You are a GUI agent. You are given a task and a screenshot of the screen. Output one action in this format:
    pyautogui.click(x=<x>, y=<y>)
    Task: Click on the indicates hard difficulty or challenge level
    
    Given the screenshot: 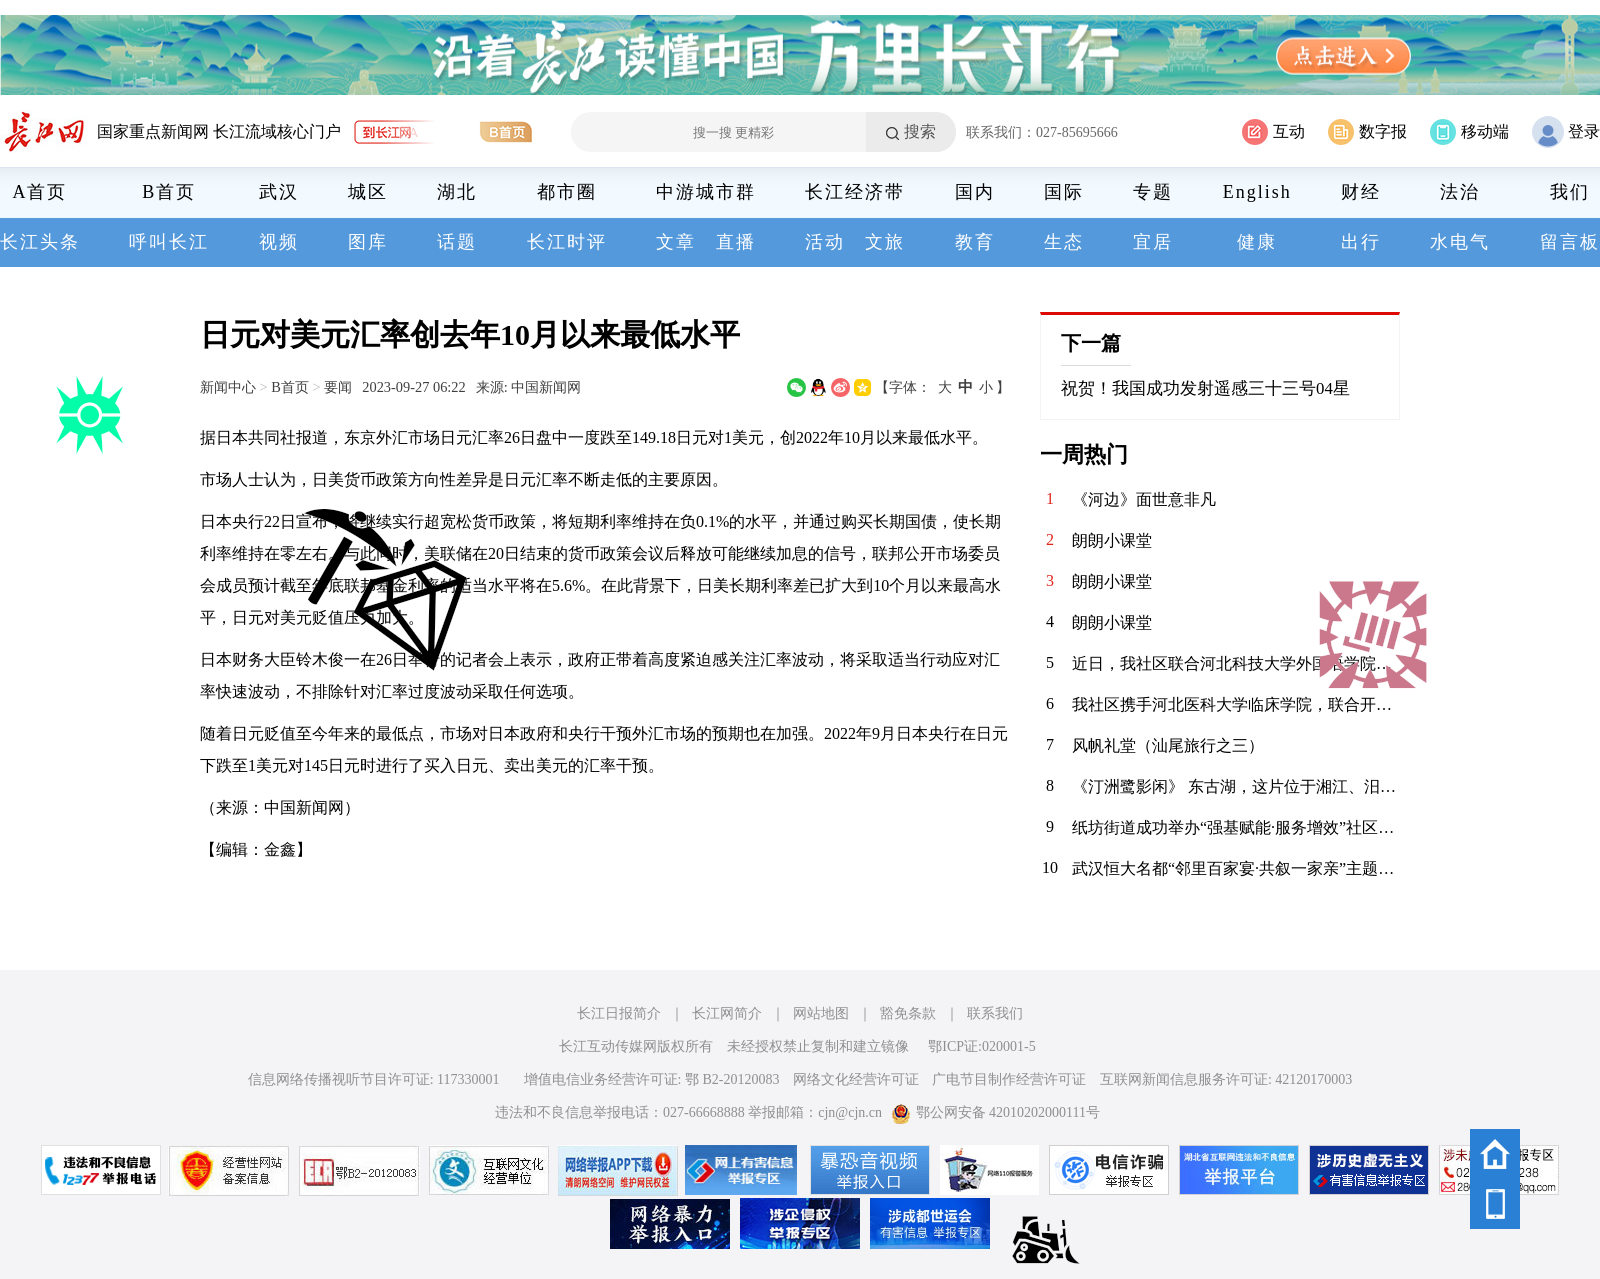 What is the action you would take?
    pyautogui.click(x=385, y=590)
    